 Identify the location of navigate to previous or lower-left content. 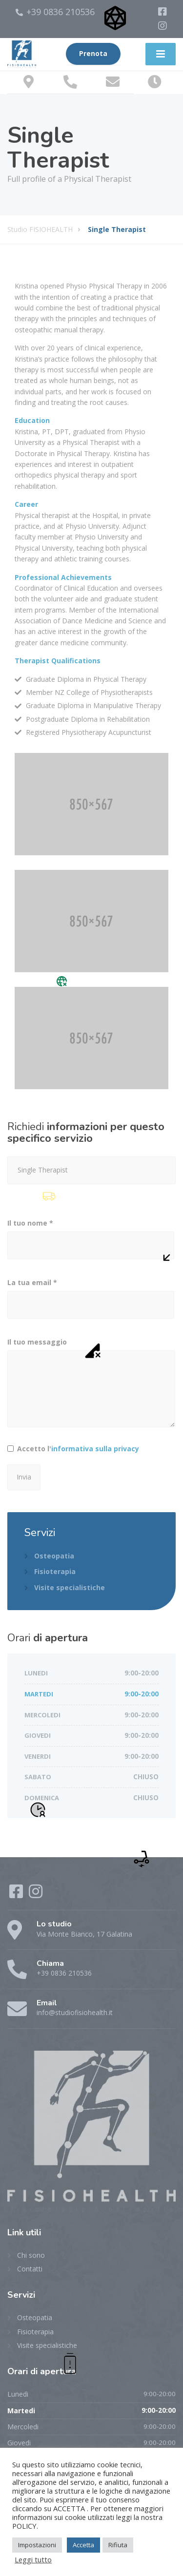
(166, 1257).